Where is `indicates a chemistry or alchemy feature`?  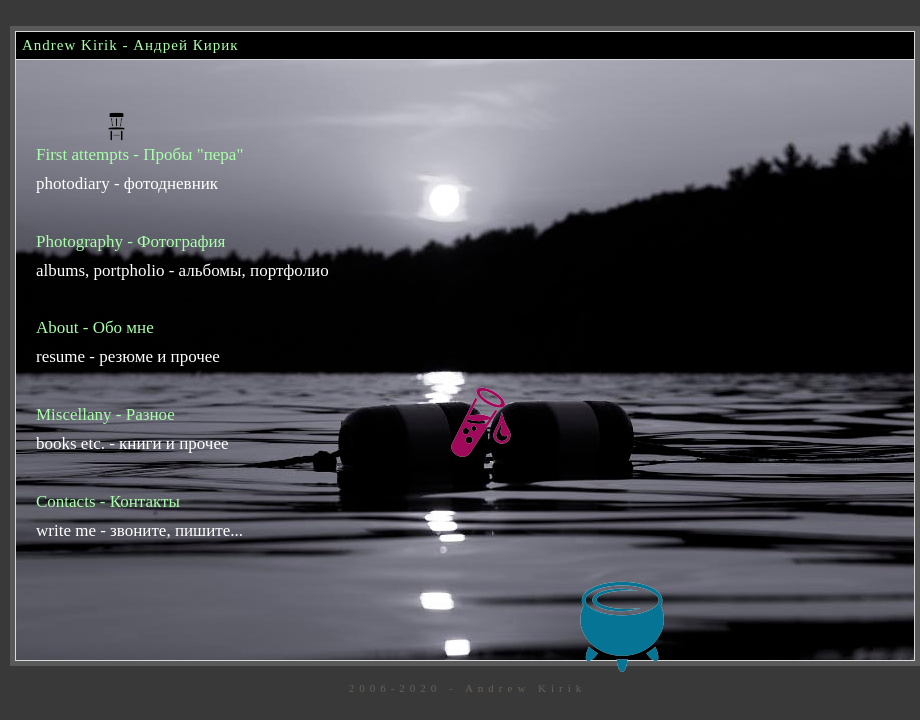
indicates a chemistry or alchemy feature is located at coordinates (478, 422).